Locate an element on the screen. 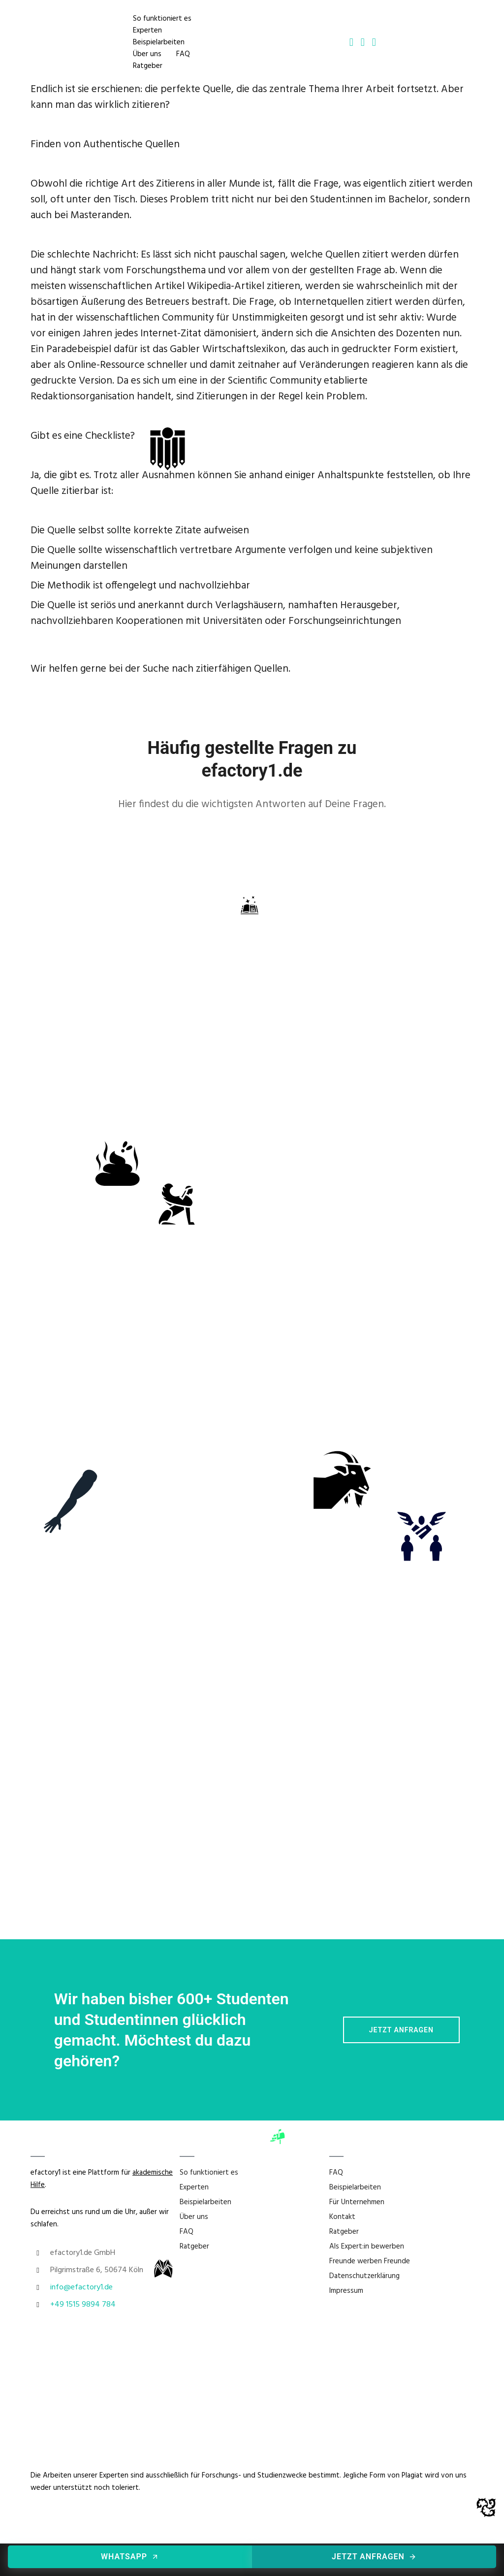 This screenshot has width=504, height=2576. access your mailbox or inbox is located at coordinates (277, 2136).